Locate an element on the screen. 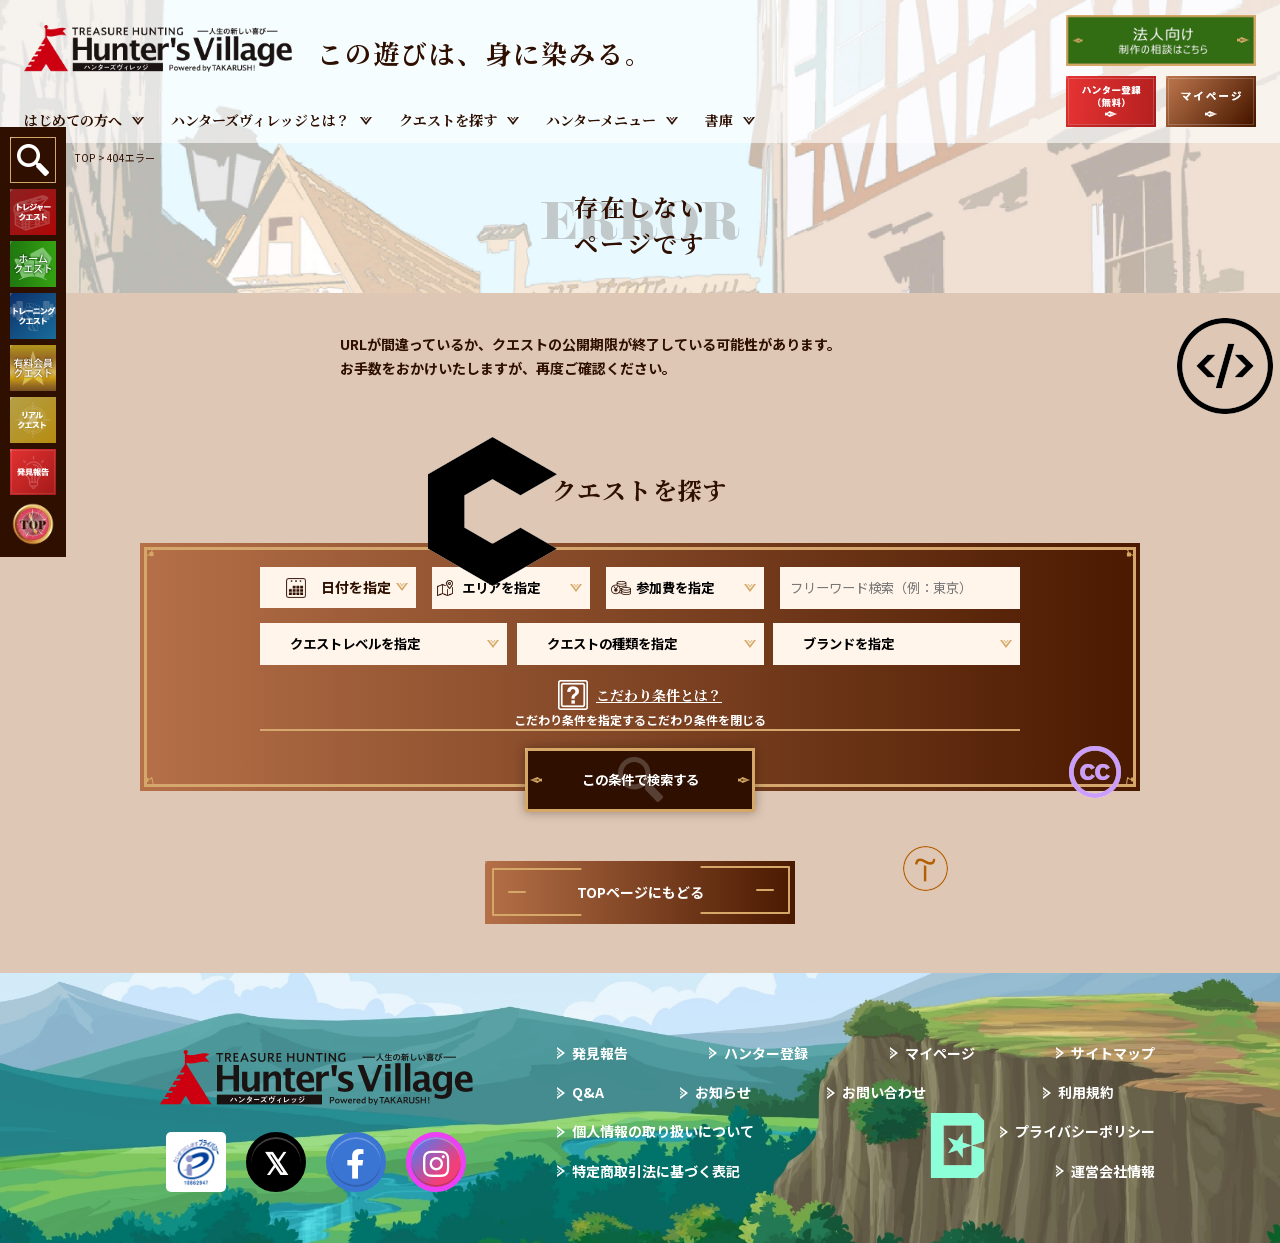 This screenshot has height=1243, width=1280. open beatstars music marketplace is located at coordinates (957, 1145).